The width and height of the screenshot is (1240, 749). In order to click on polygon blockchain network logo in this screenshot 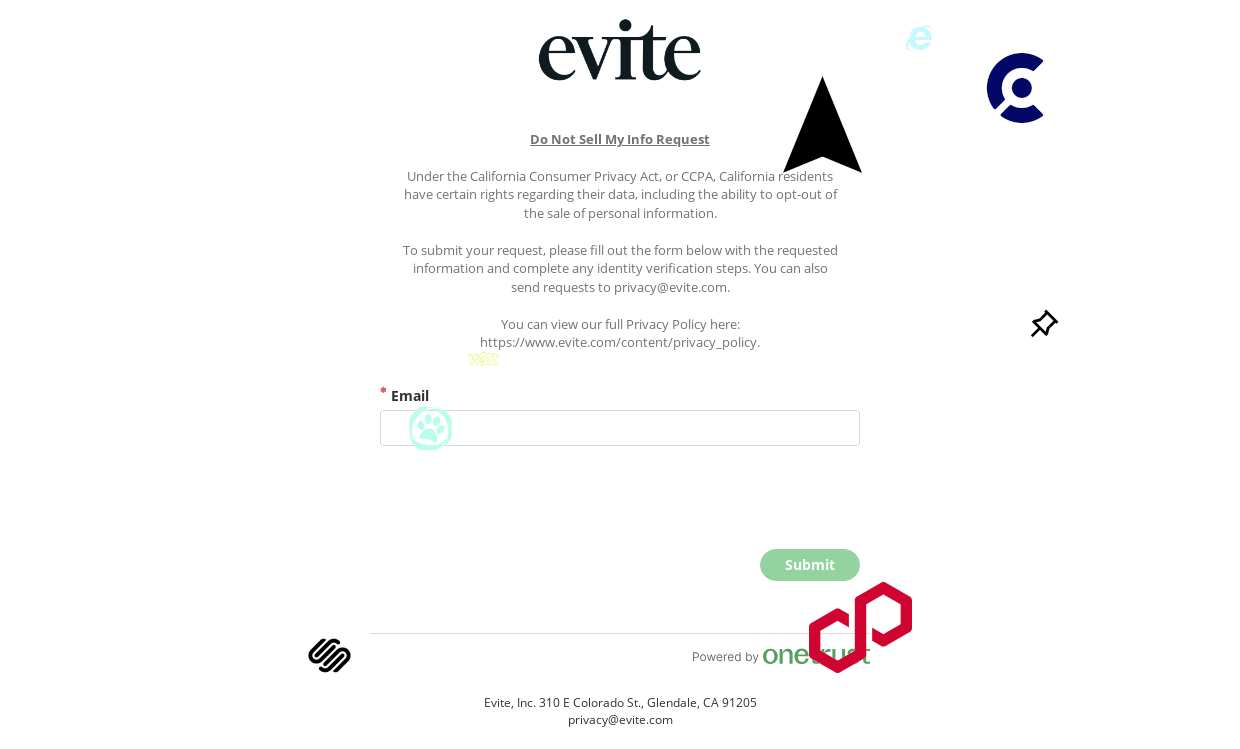, I will do `click(860, 627)`.